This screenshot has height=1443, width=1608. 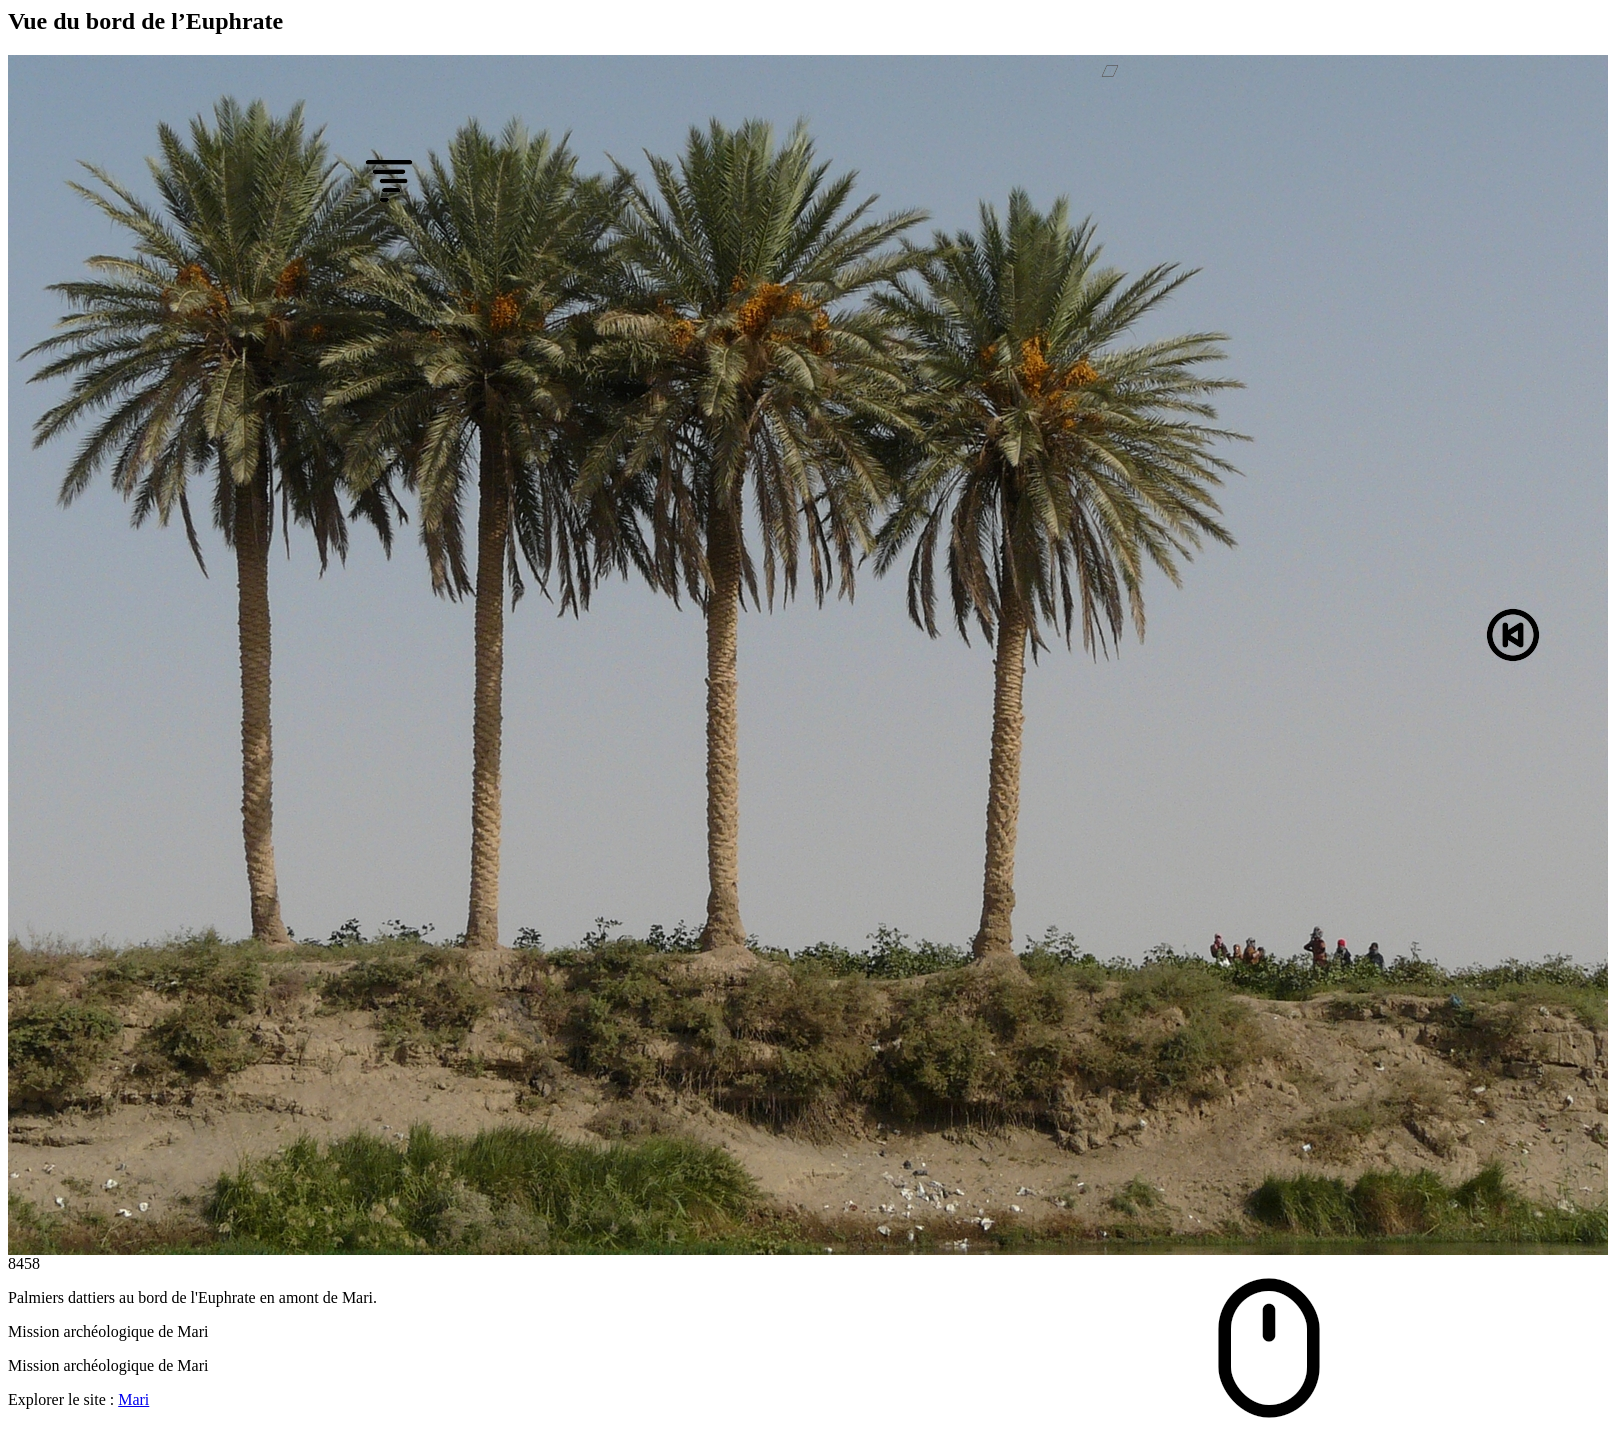 What do you see at coordinates (1269, 1348) in the screenshot?
I see `adjust mouse or pointer settings` at bounding box center [1269, 1348].